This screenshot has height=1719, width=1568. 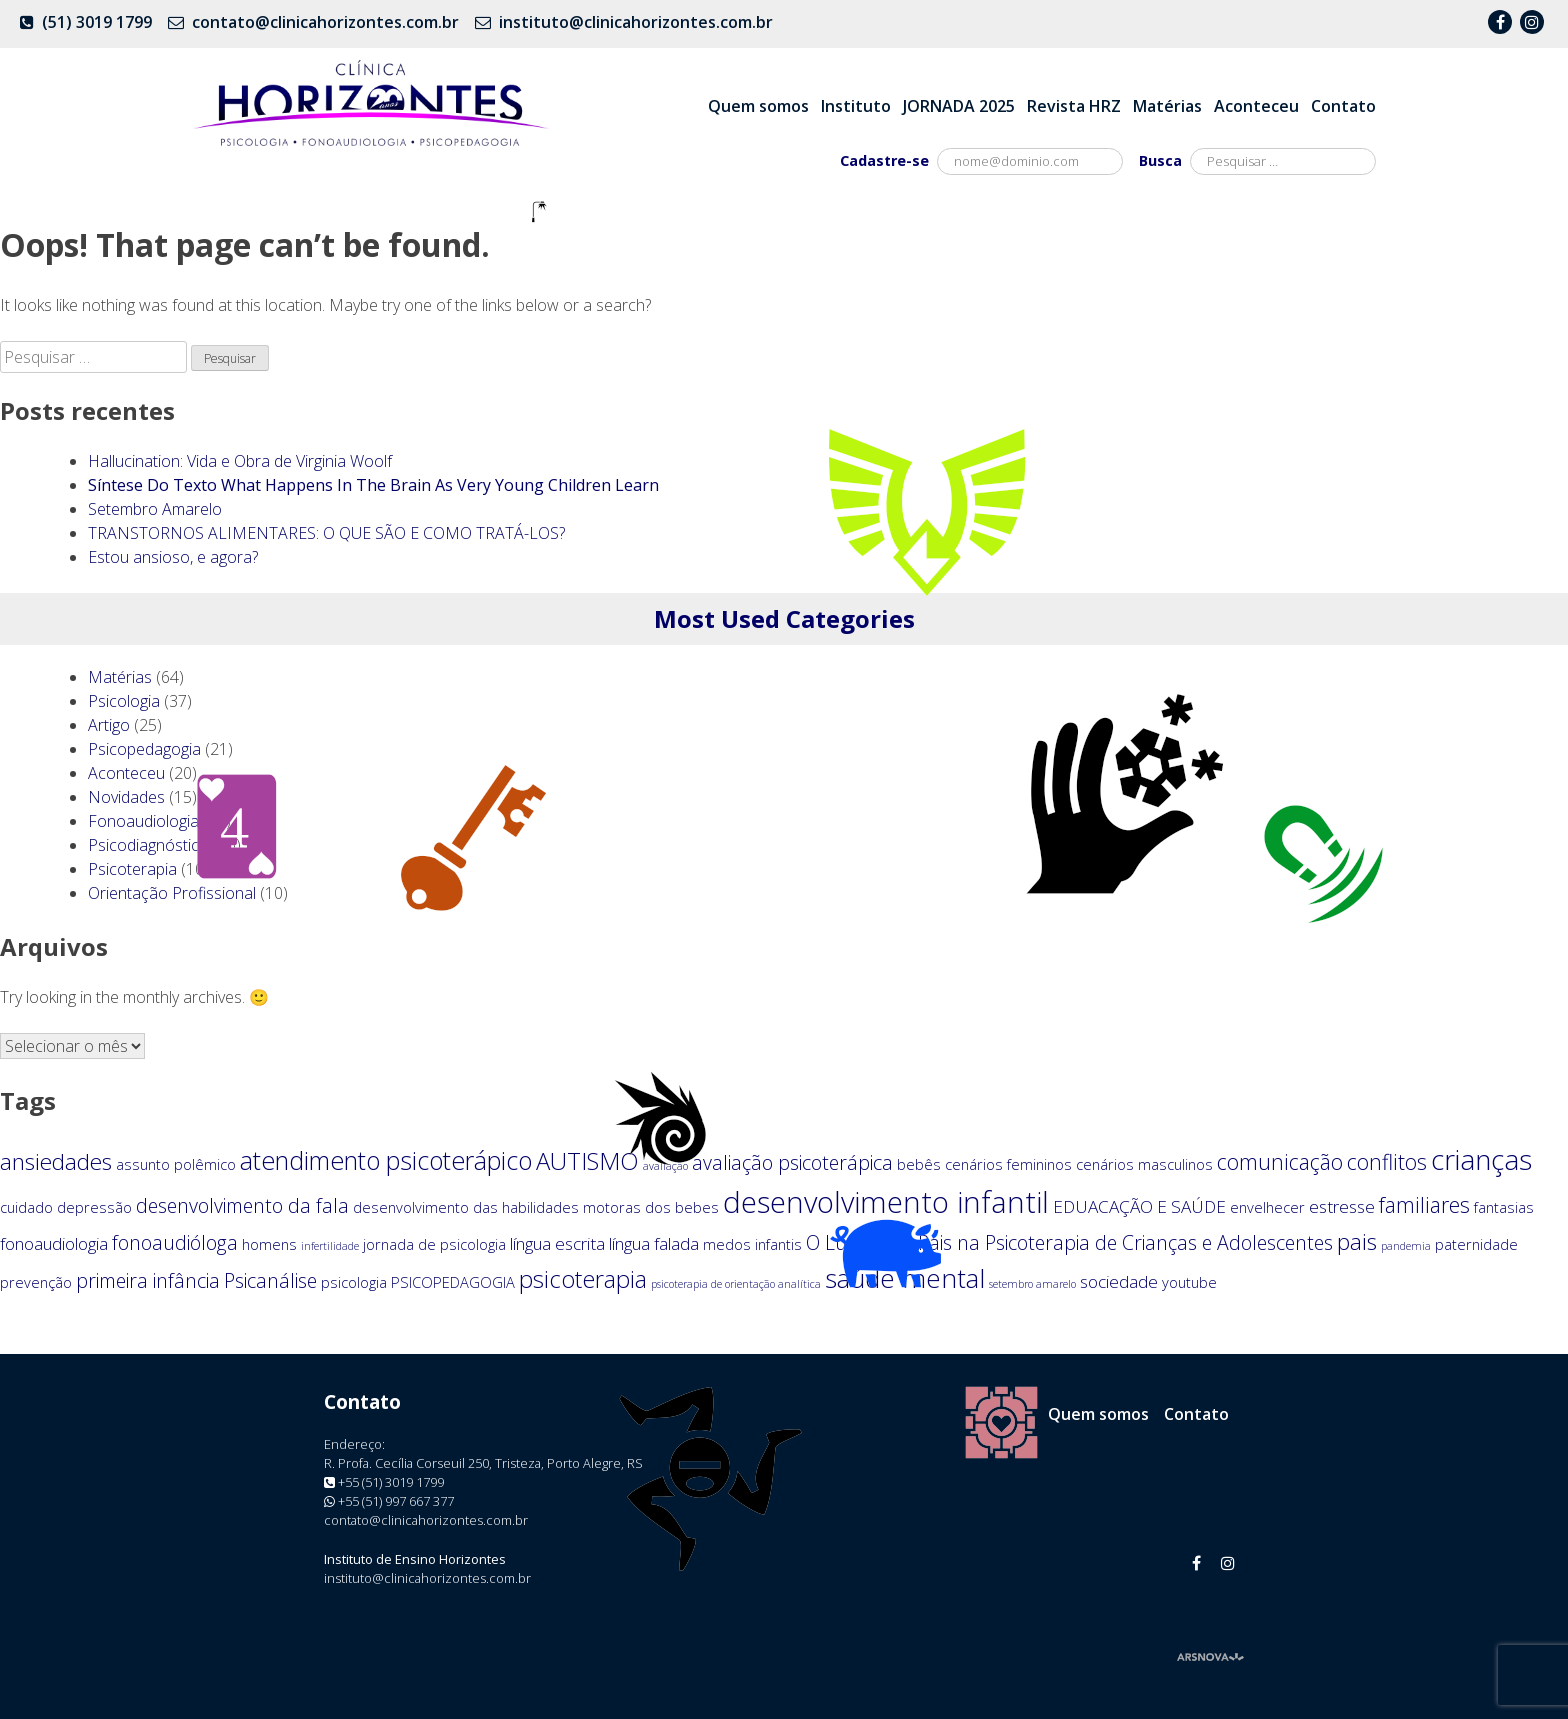 I want to click on sicilian cultural or regional symbol, so click(x=707, y=1478).